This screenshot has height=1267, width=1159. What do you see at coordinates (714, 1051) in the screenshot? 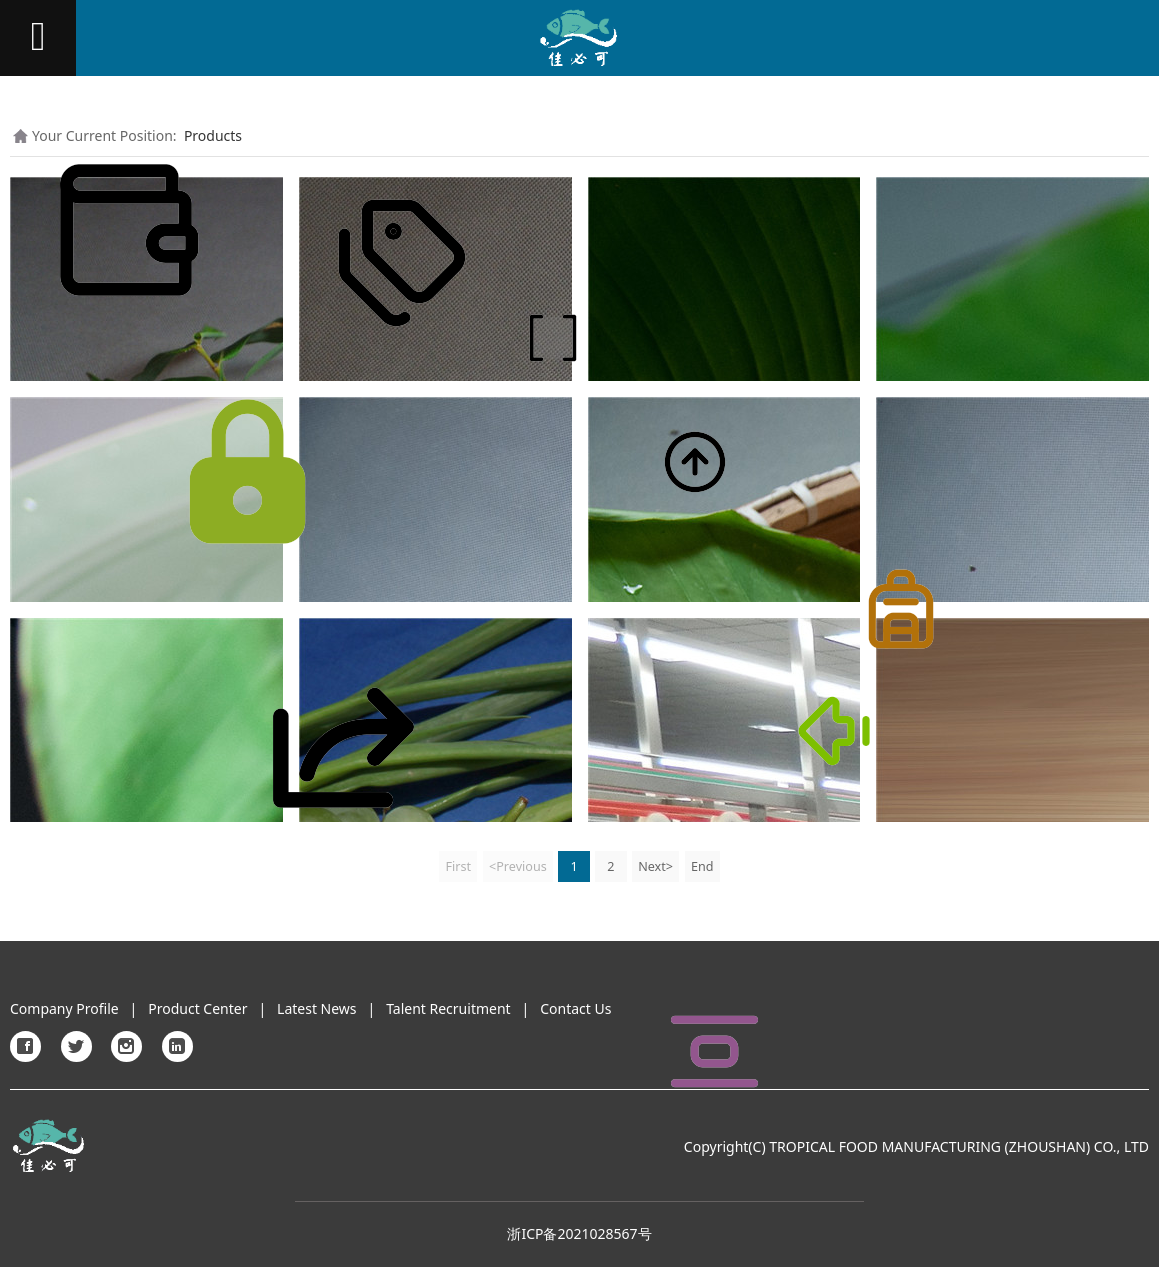
I see `distribute vertical space evenly around selected elements` at bounding box center [714, 1051].